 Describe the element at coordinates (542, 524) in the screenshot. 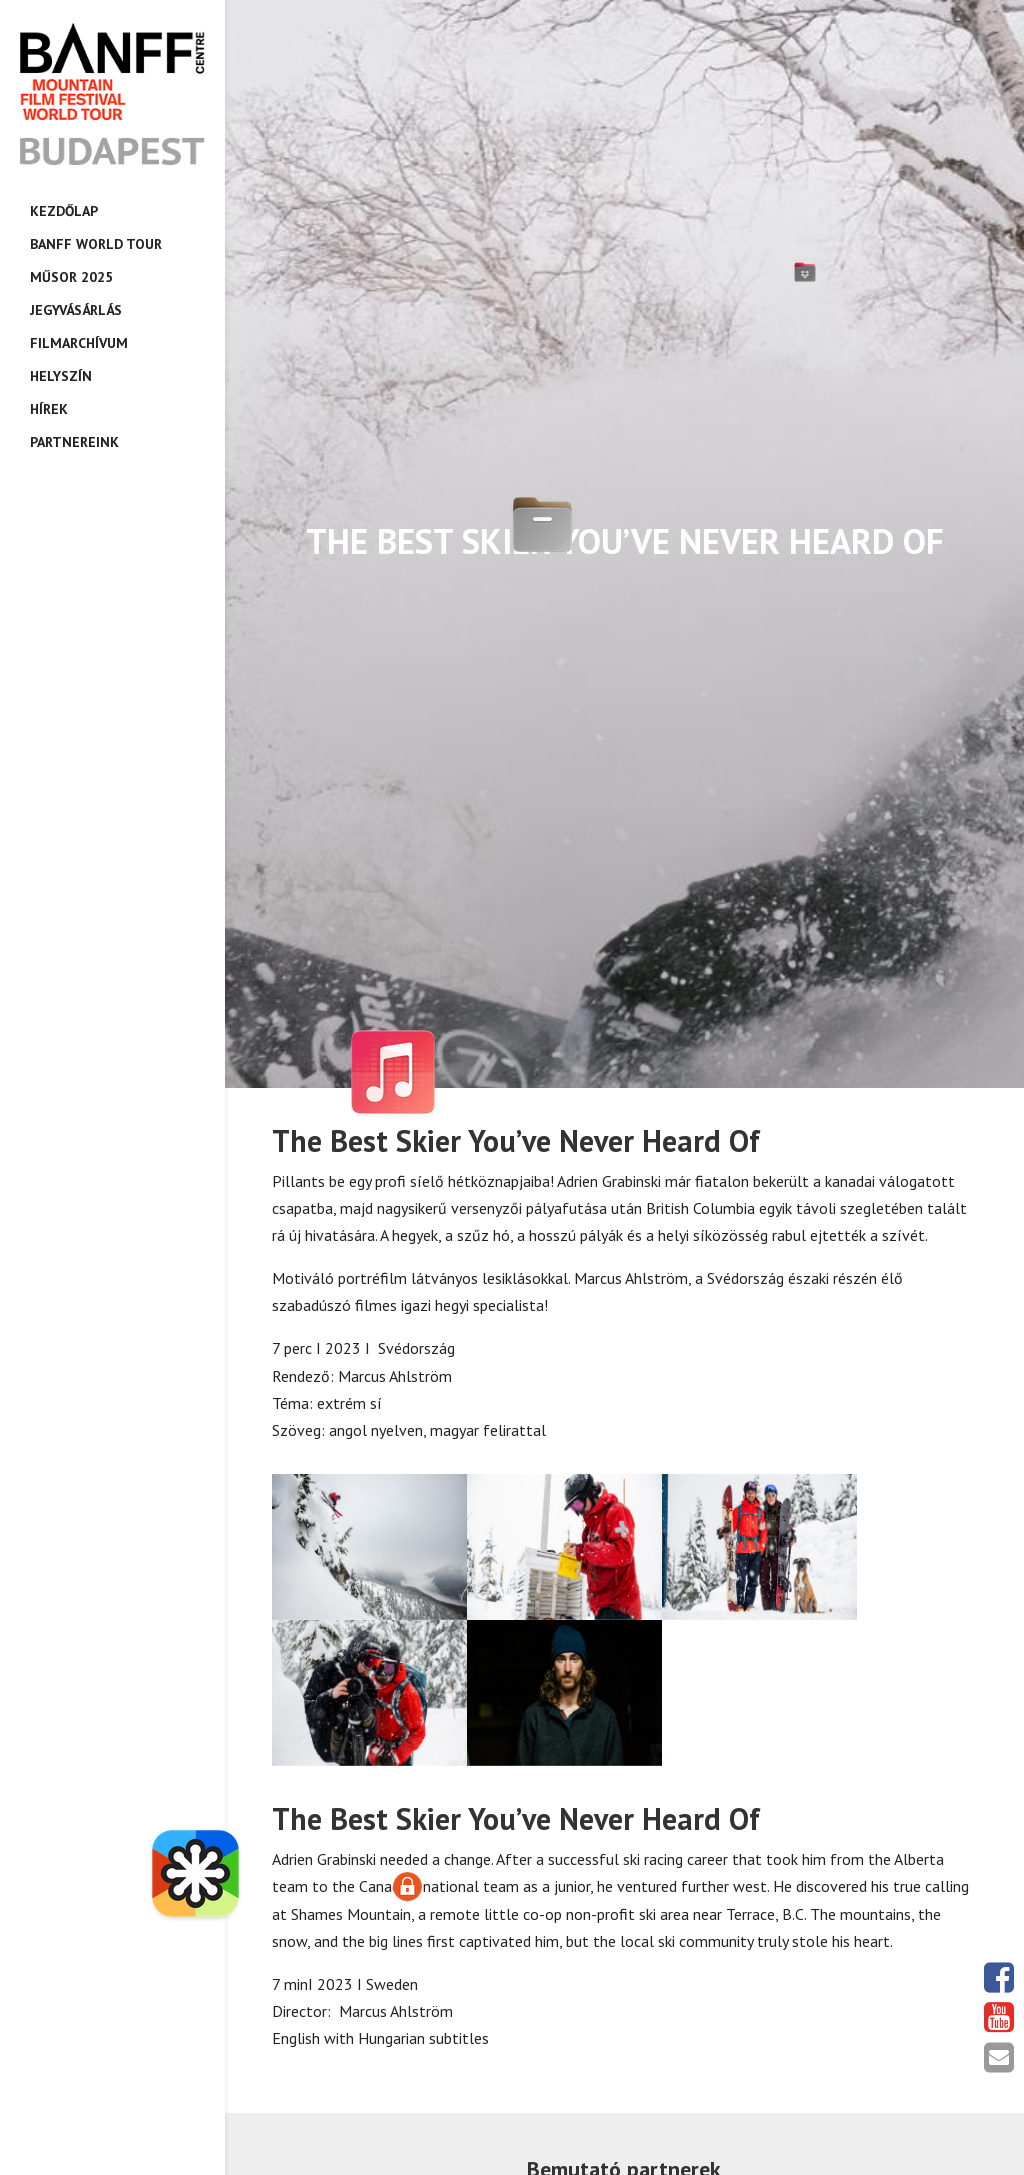

I see `open the file manager application` at that location.